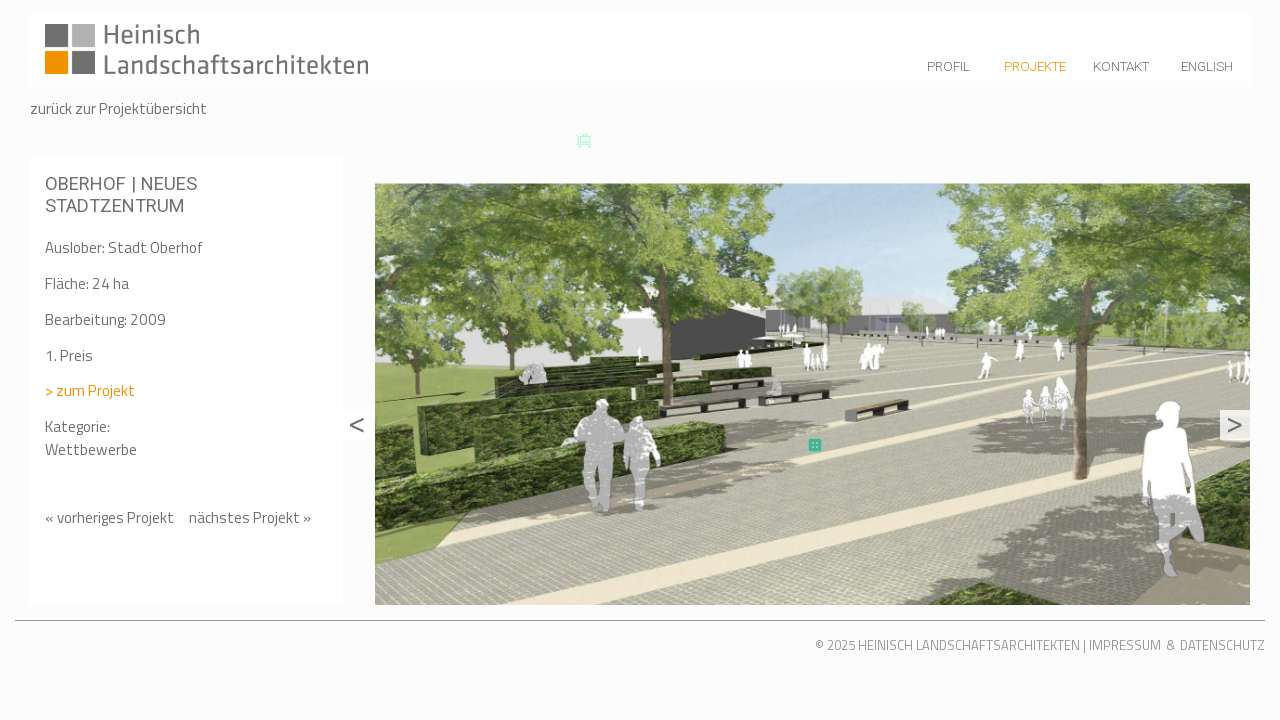 This screenshot has height=720, width=1280. I want to click on roll a random number or generate a random result, so click(815, 445).